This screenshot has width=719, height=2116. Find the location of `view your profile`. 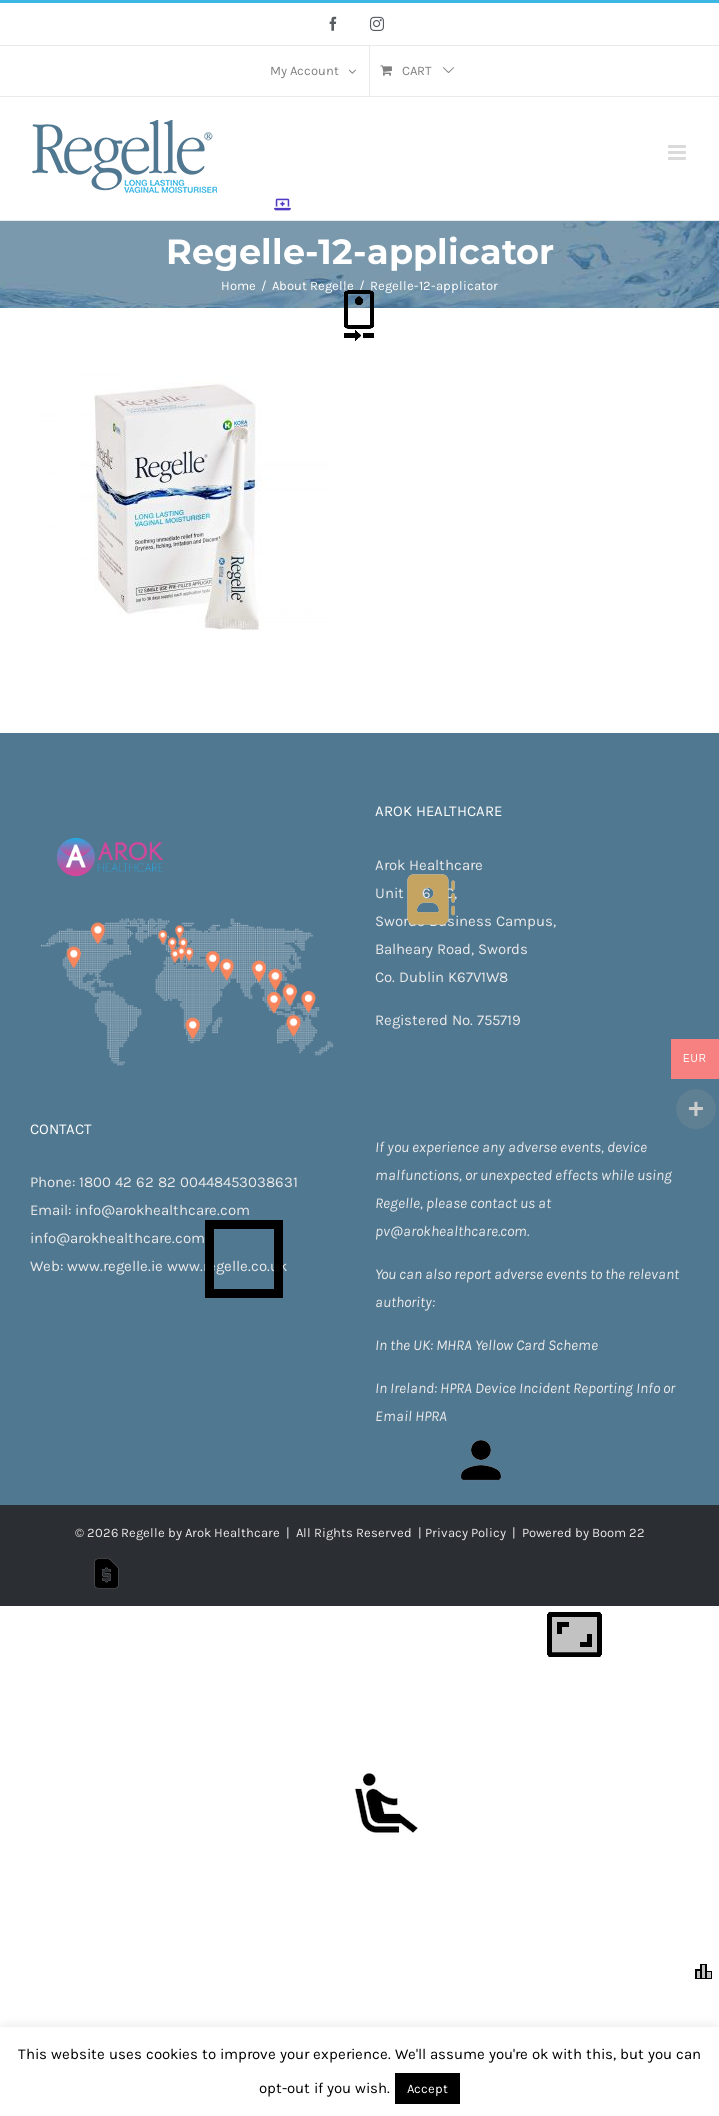

view your profile is located at coordinates (481, 1460).